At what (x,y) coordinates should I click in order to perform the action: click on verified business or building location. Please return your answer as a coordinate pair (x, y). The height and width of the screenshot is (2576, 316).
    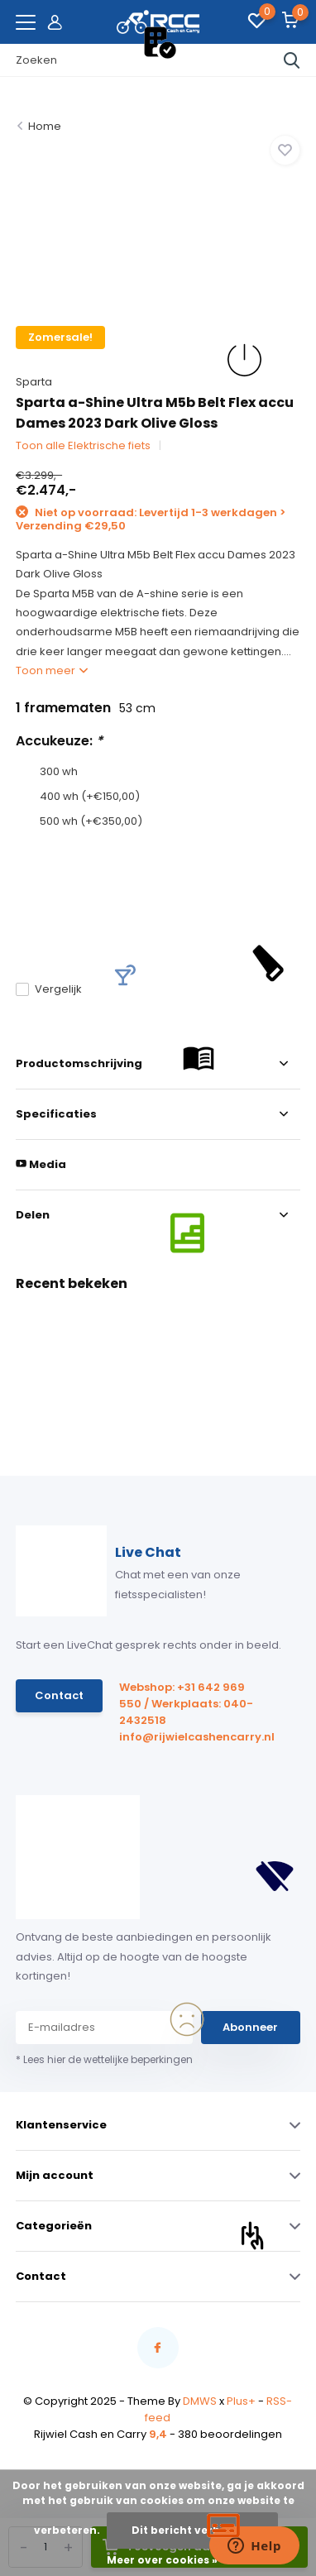
    Looking at the image, I should click on (159, 41).